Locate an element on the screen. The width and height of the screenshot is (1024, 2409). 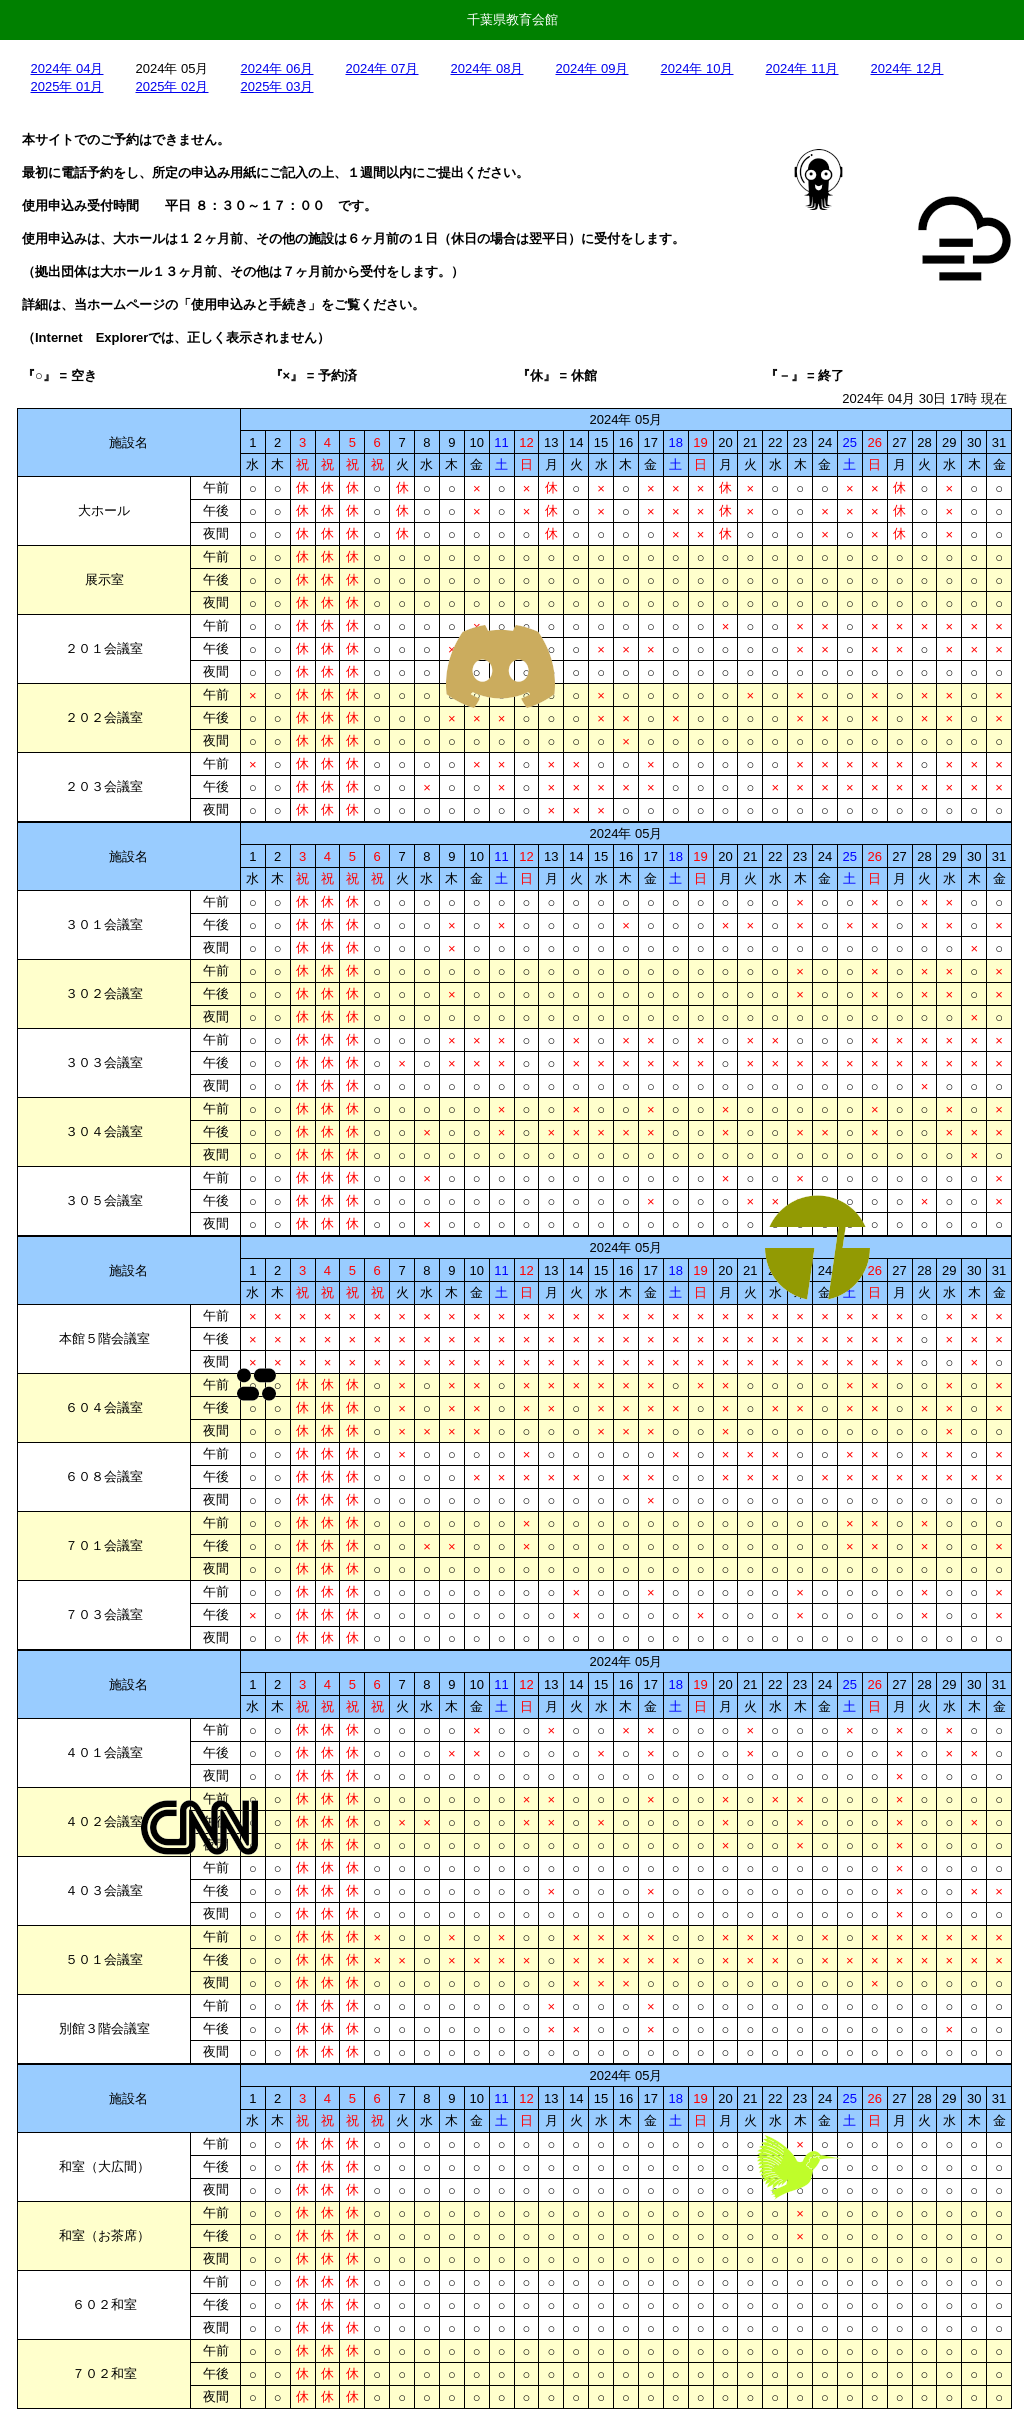
open the CNN news app is located at coordinates (199, 1827).